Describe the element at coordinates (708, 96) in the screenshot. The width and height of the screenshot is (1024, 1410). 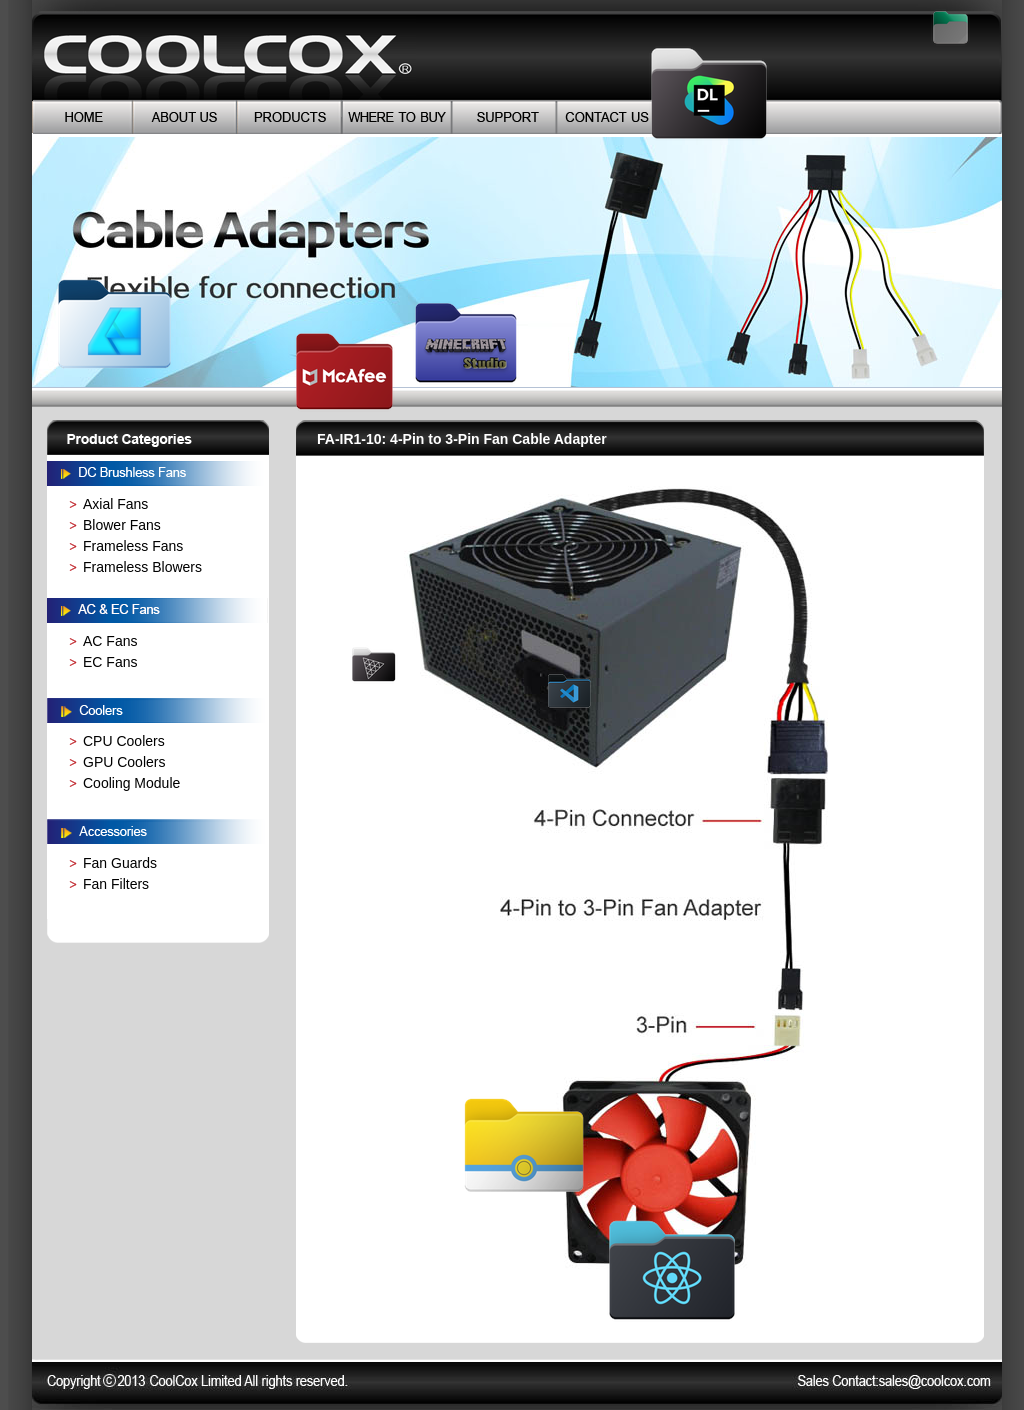
I see `open datalore project files folder` at that location.